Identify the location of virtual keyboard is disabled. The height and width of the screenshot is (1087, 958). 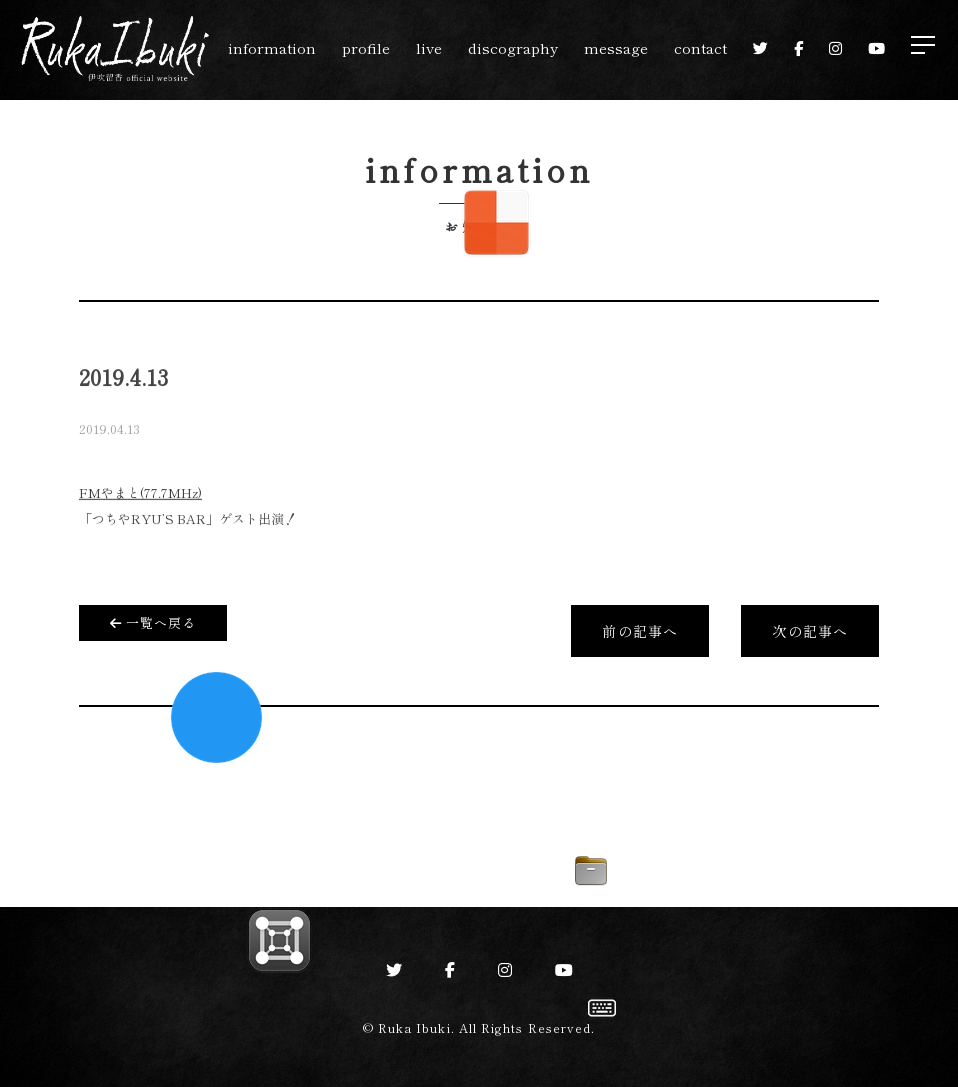
(602, 1008).